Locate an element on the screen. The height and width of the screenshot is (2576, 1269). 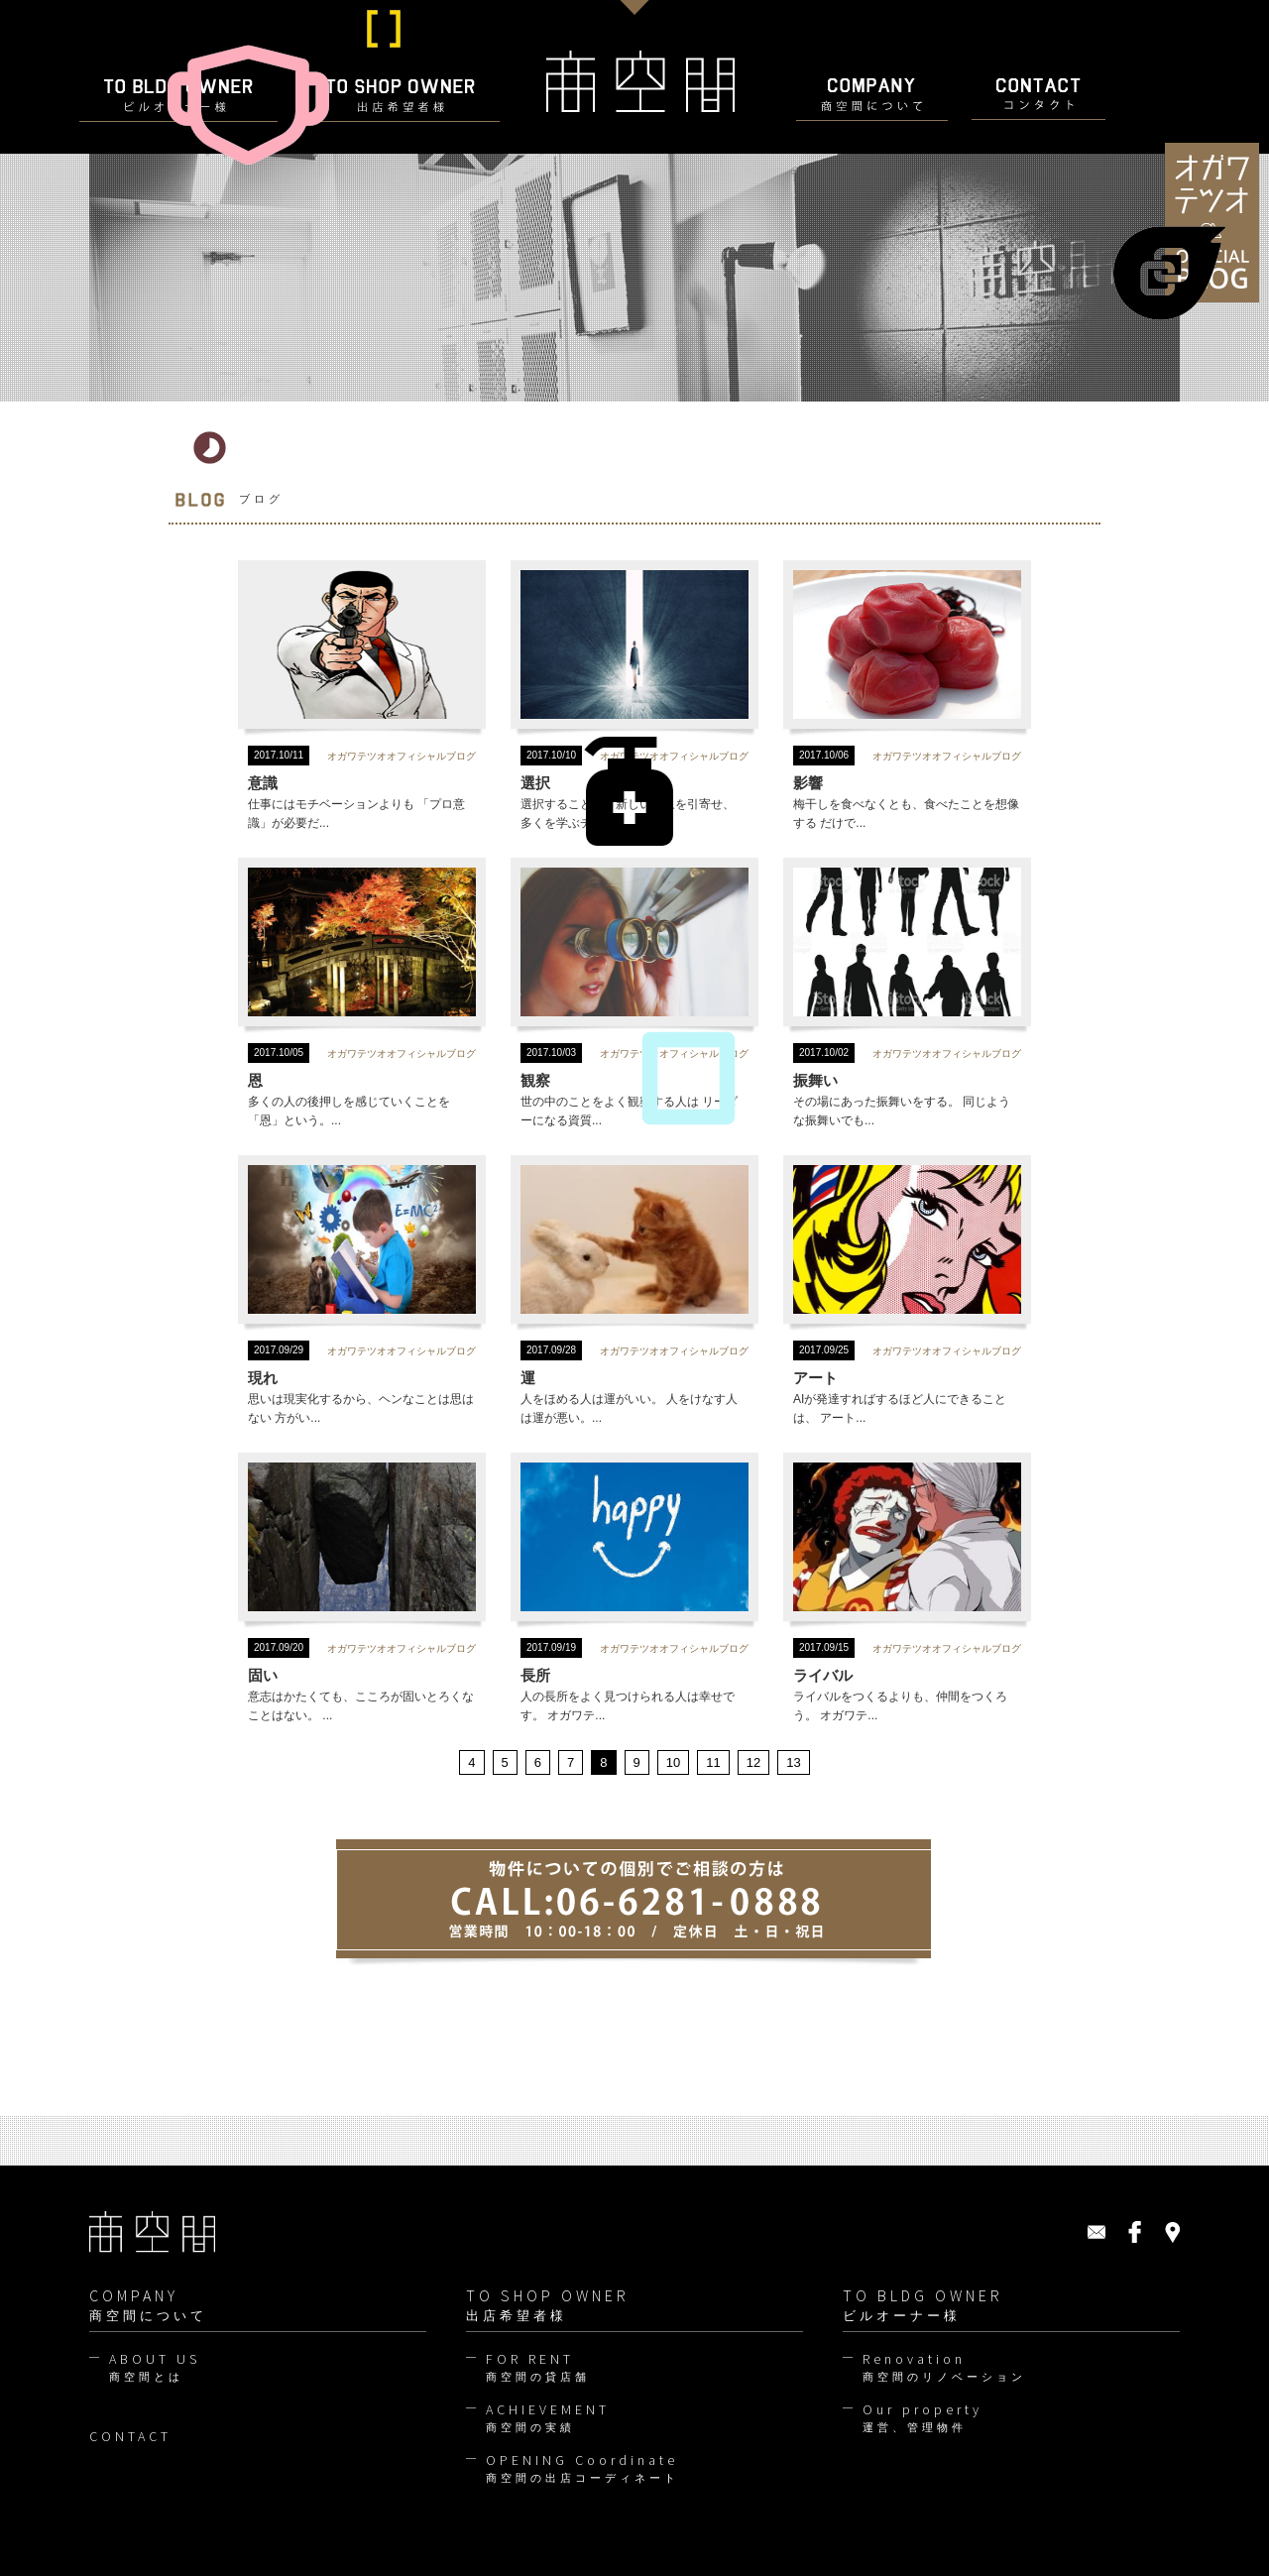
indicates face mask required is located at coordinates (248, 105).